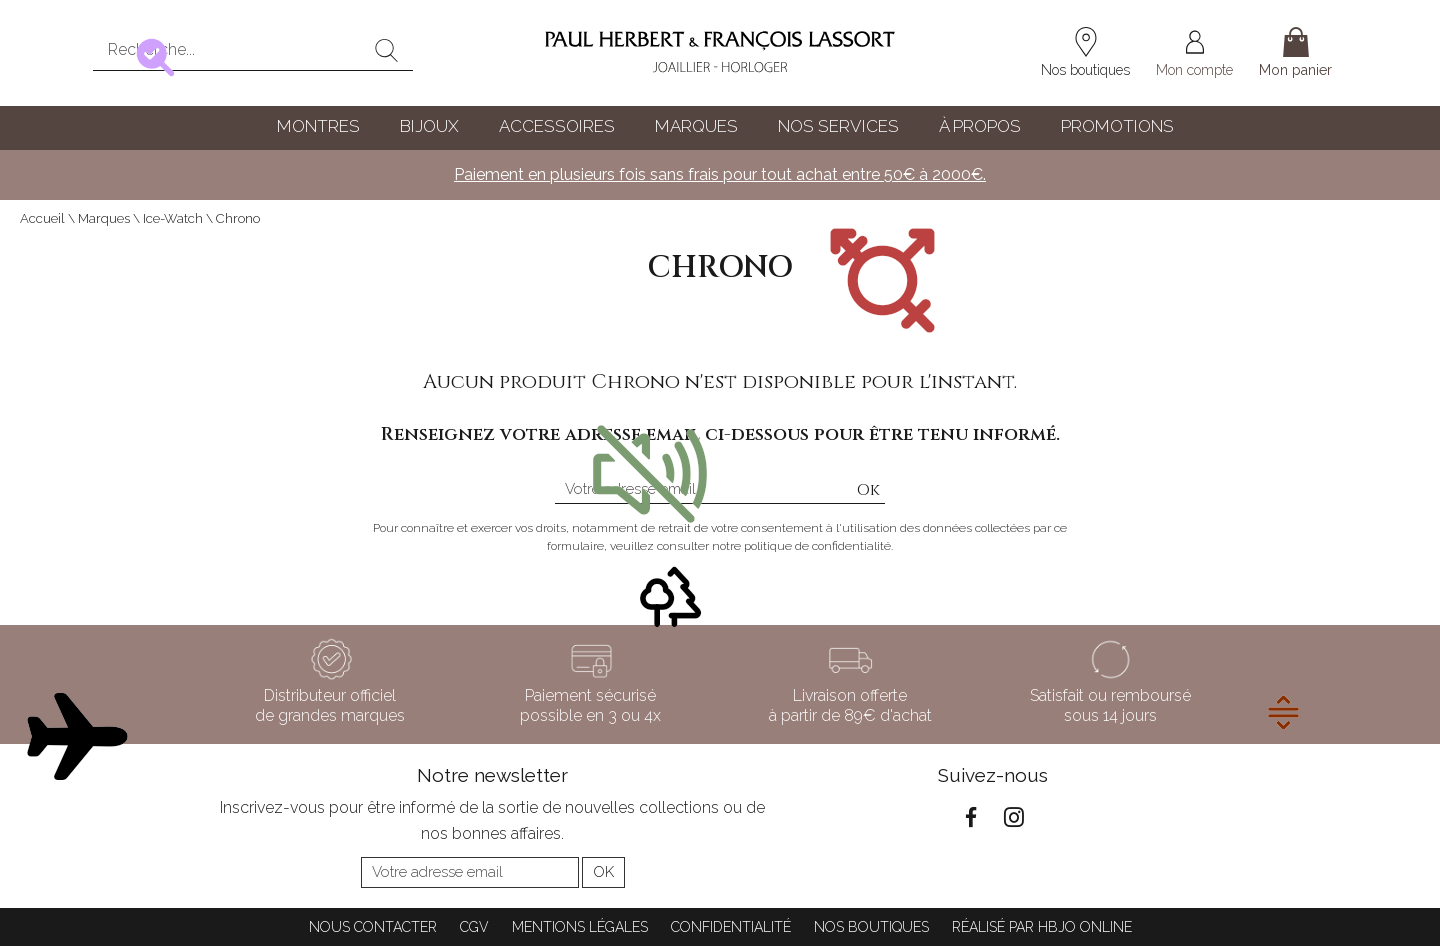 Image resolution: width=1440 pixels, height=946 pixels. What do you see at coordinates (671, 595) in the screenshot?
I see `view parks or natural areas nearby` at bounding box center [671, 595].